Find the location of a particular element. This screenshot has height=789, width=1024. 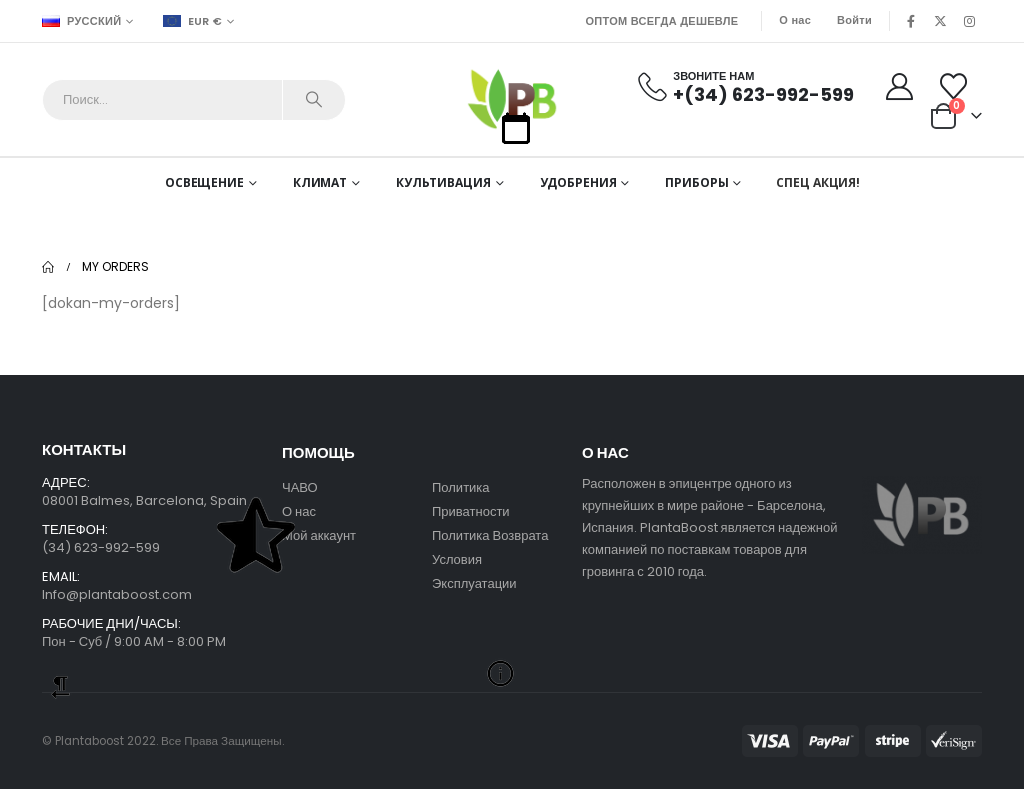

view more information or details is located at coordinates (500, 673).